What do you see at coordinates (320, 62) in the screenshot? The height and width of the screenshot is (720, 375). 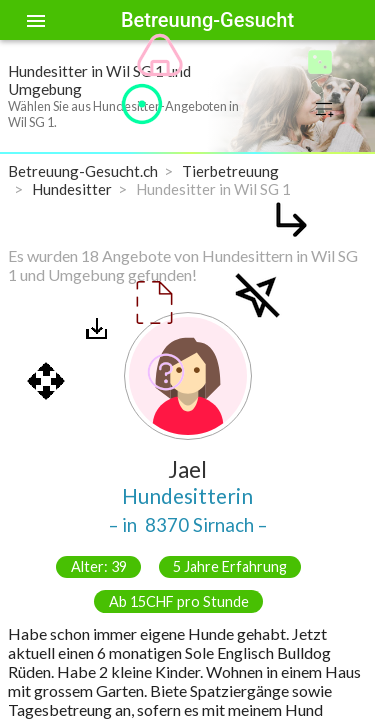 I see `randomize or shuffle content` at bounding box center [320, 62].